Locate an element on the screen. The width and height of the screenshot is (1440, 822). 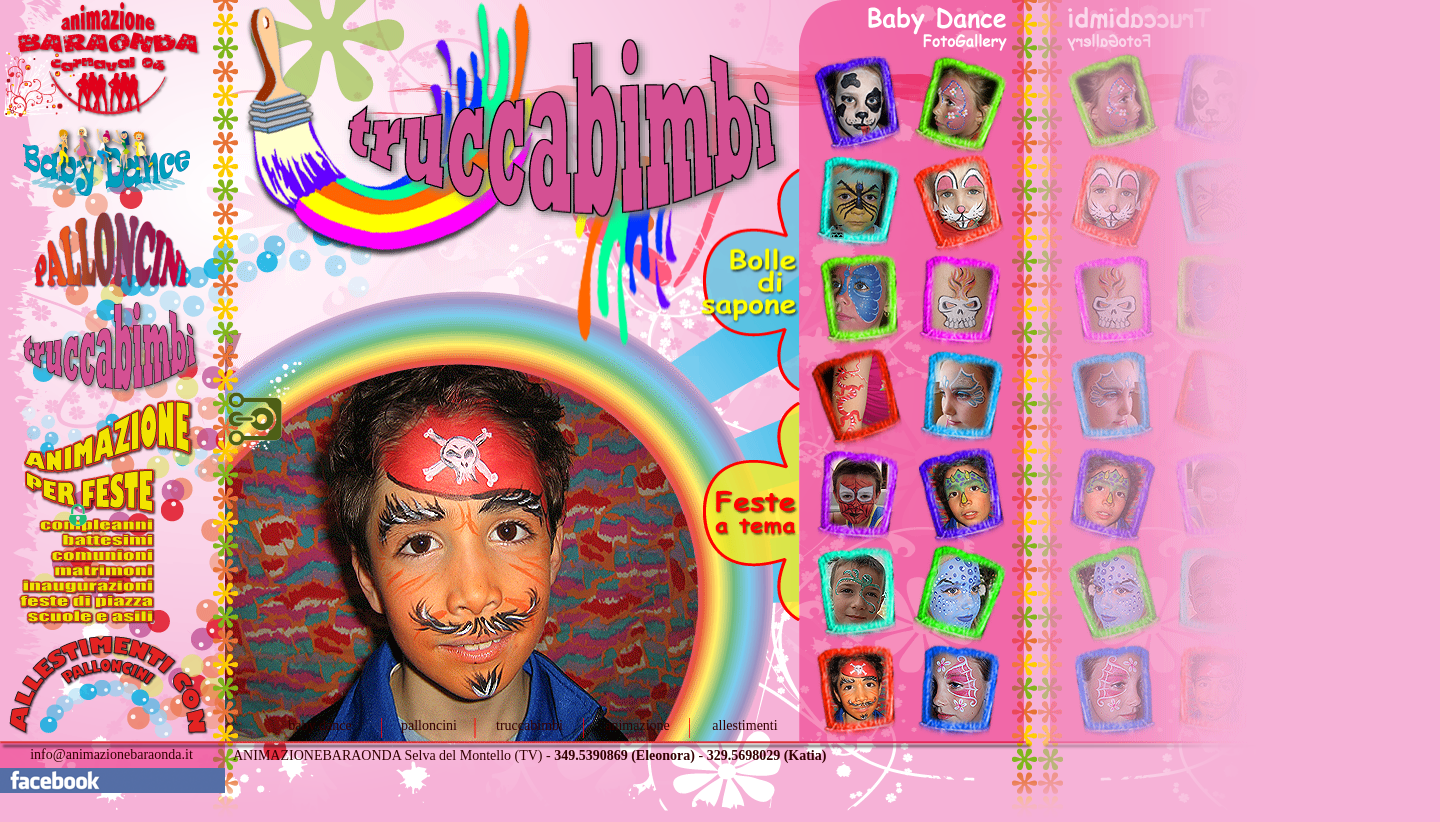
lock or secure this item is located at coordinates (78, 515).